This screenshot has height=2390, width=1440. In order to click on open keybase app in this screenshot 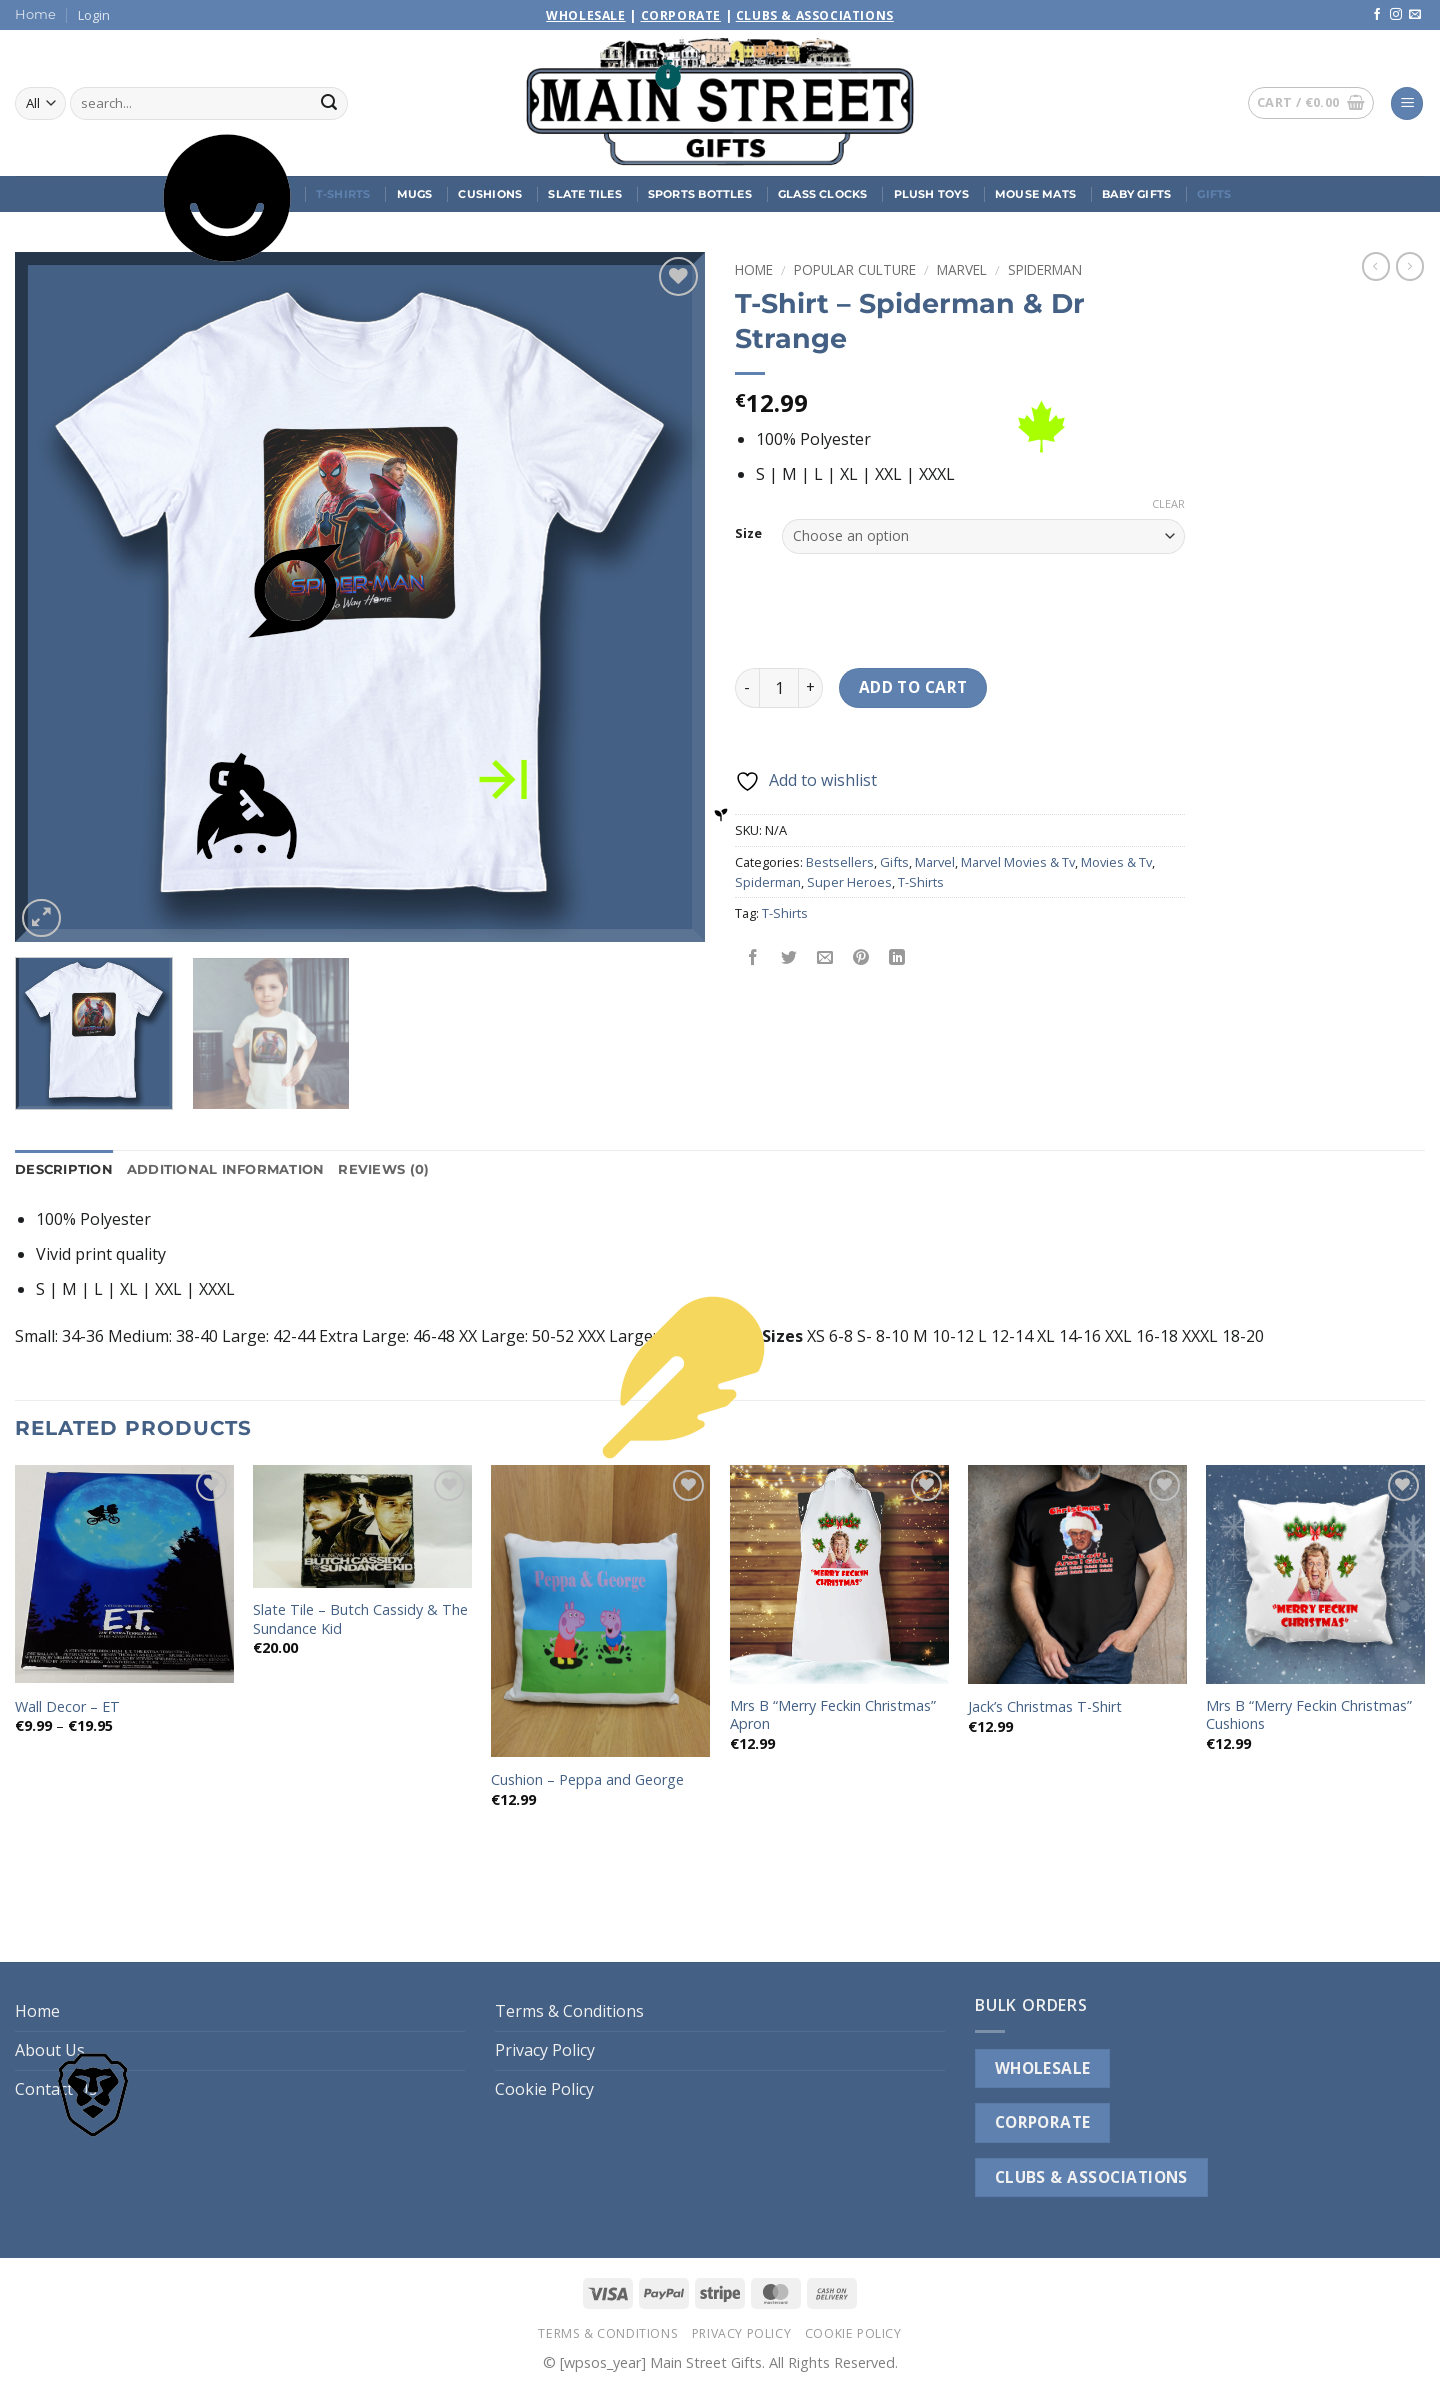, I will do `click(247, 806)`.